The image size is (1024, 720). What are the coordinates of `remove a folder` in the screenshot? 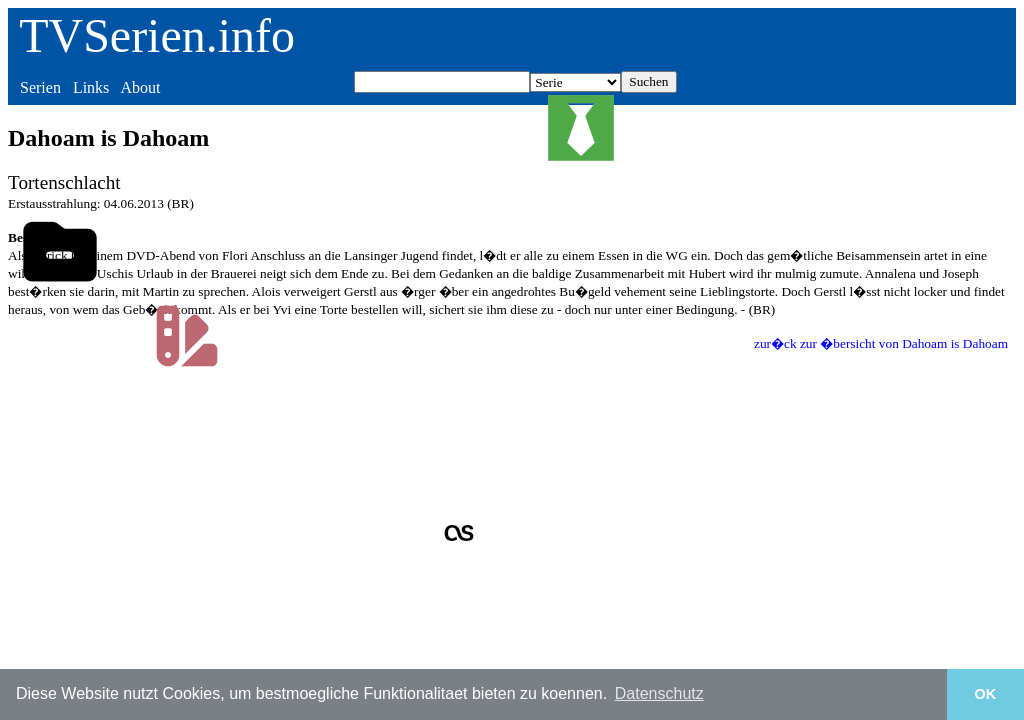 It's located at (60, 254).